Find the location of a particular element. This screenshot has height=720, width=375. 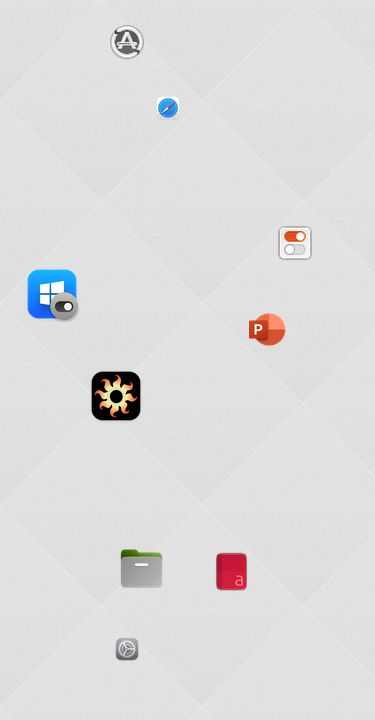

open the file manager application is located at coordinates (141, 568).